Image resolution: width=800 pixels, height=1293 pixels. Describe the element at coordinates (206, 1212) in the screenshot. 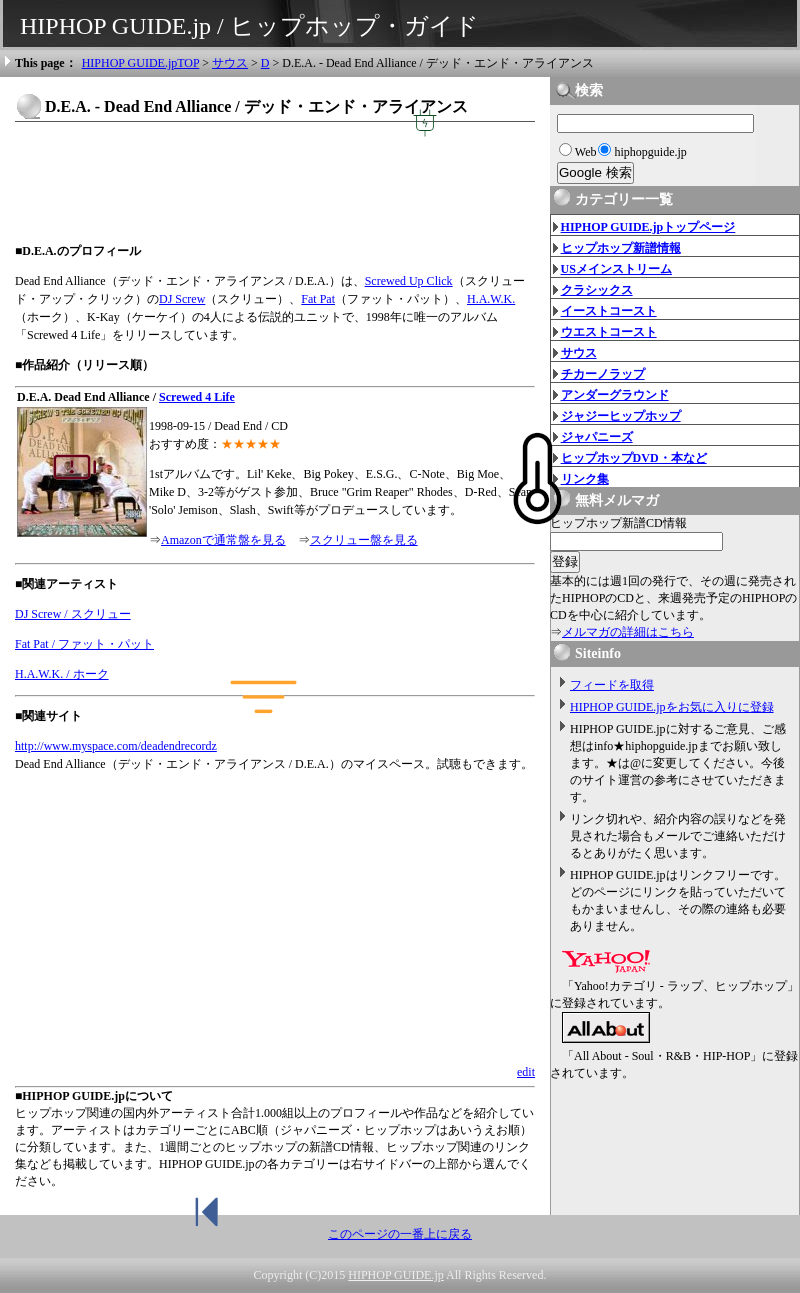

I see `go to previous track or beginning` at that location.